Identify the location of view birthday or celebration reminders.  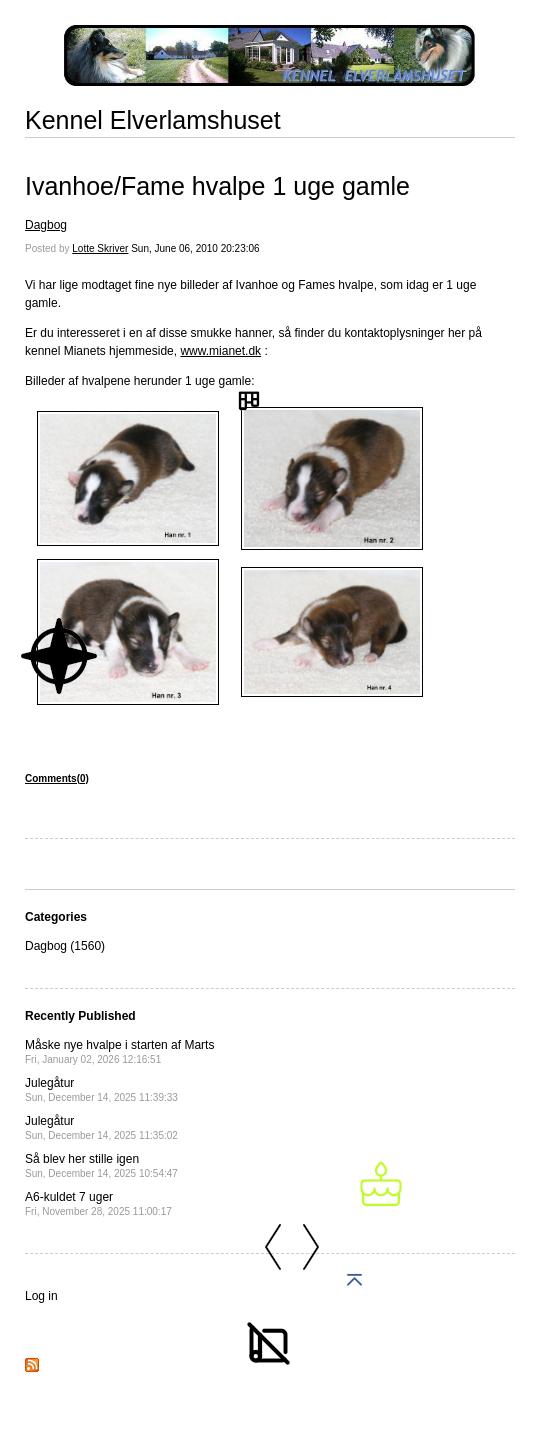
(381, 1187).